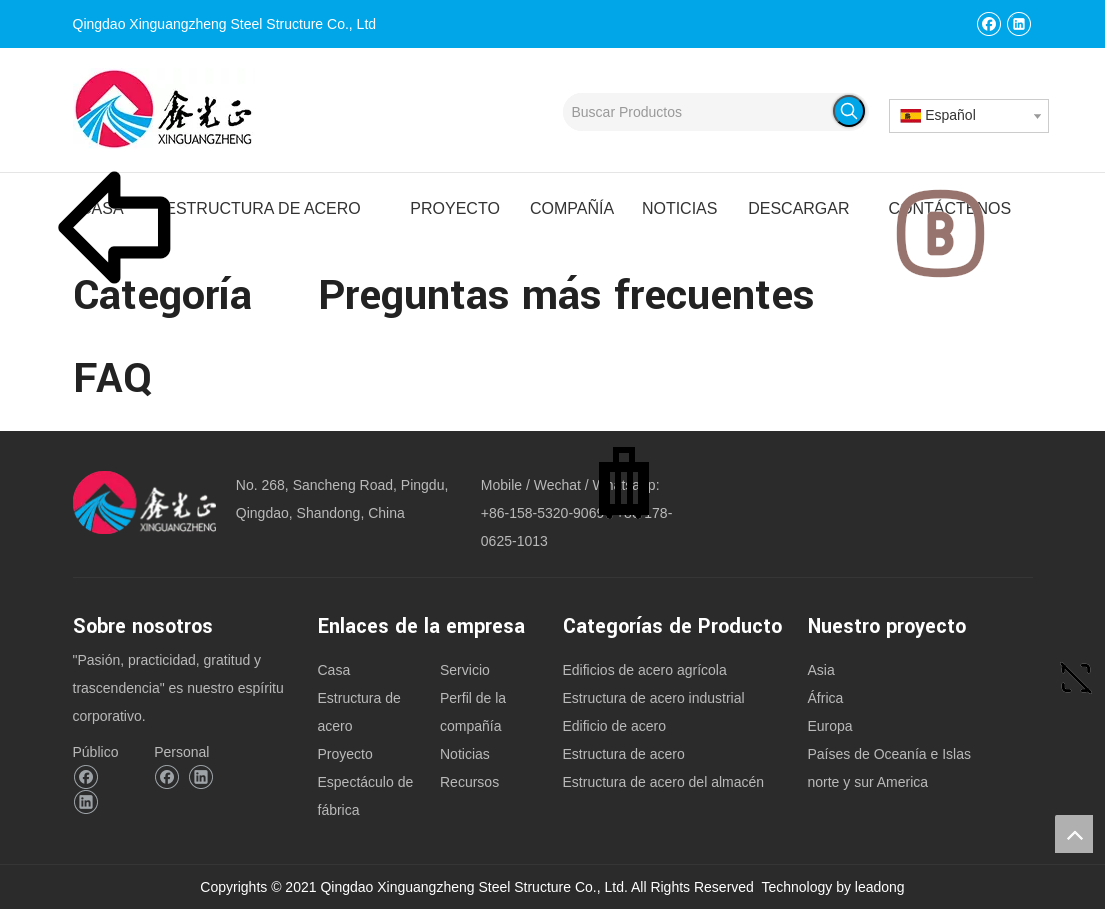  Describe the element at coordinates (118, 227) in the screenshot. I see `go back to the previous screen` at that location.